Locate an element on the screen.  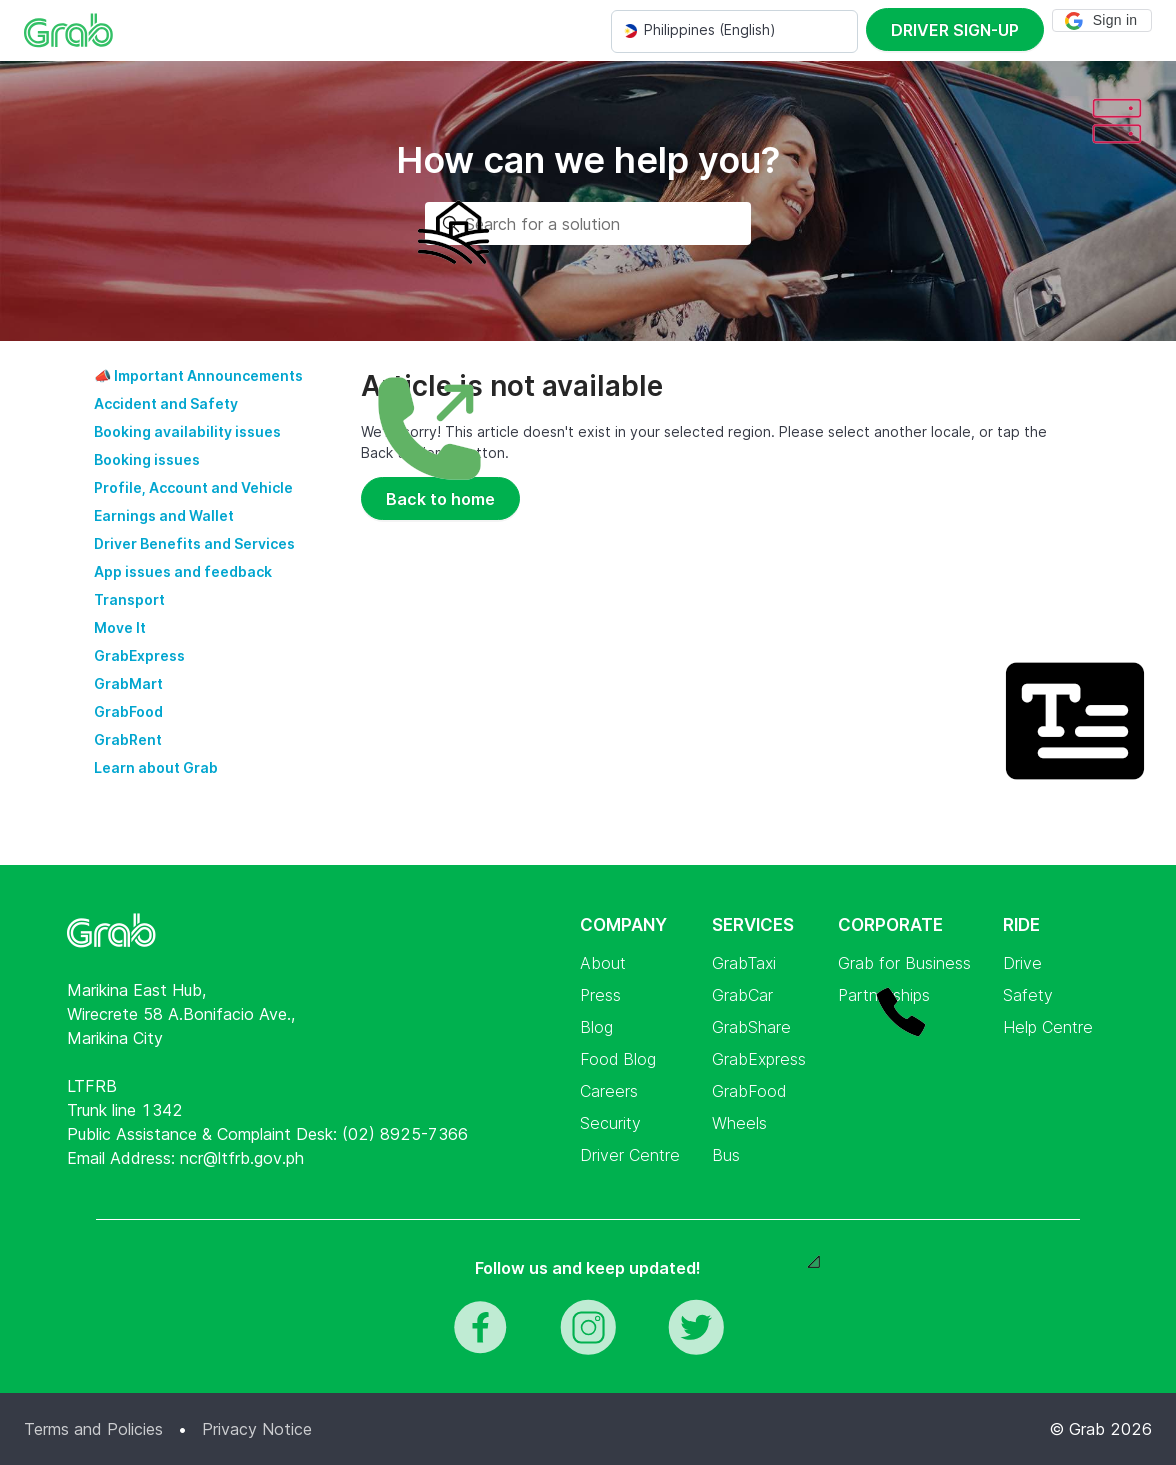
access storage or server settings is located at coordinates (1117, 121).